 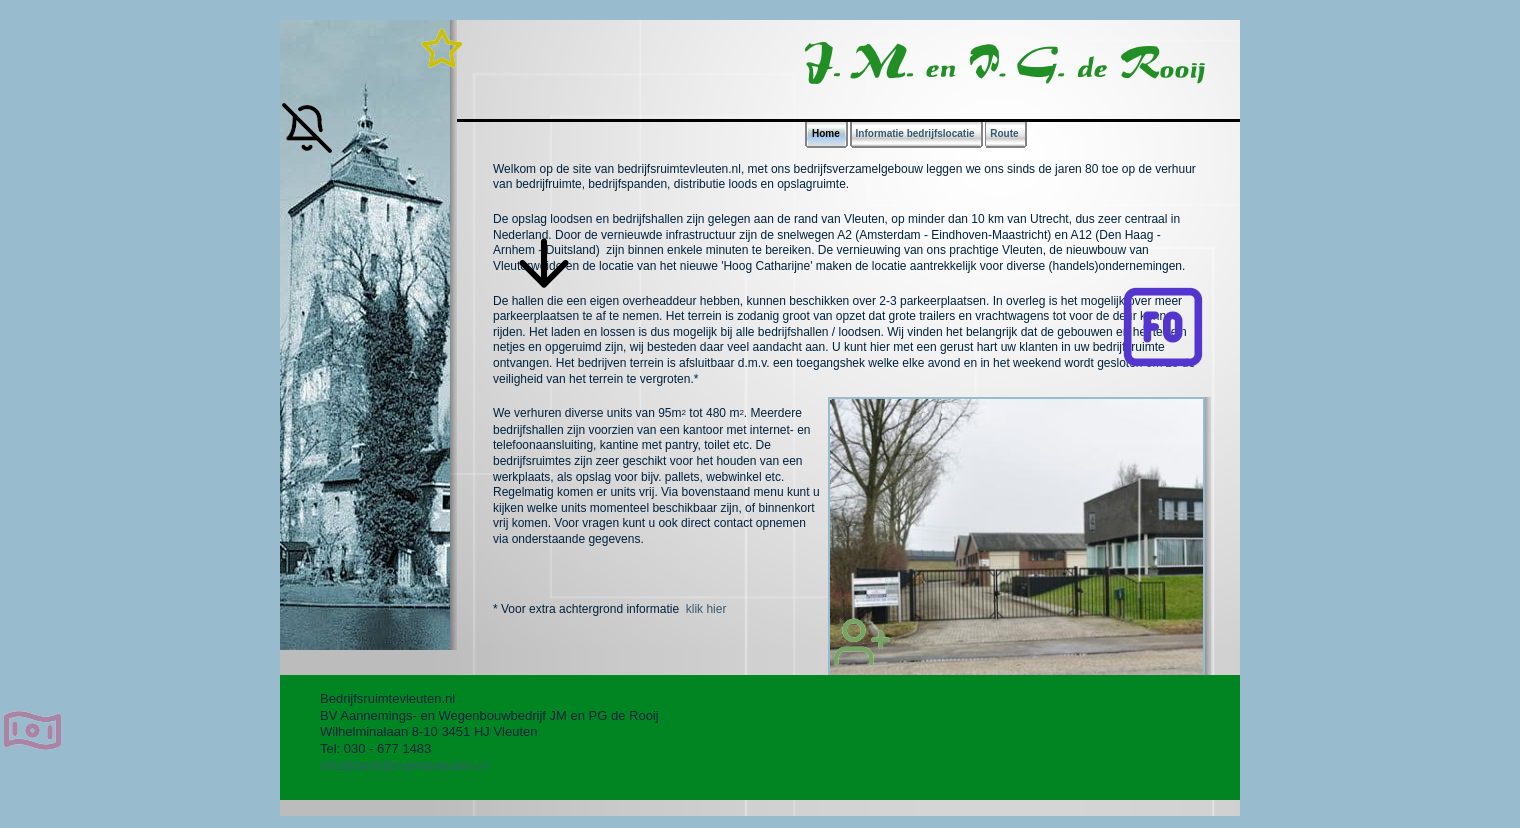 What do you see at coordinates (544, 263) in the screenshot?
I see `download a file or content` at bounding box center [544, 263].